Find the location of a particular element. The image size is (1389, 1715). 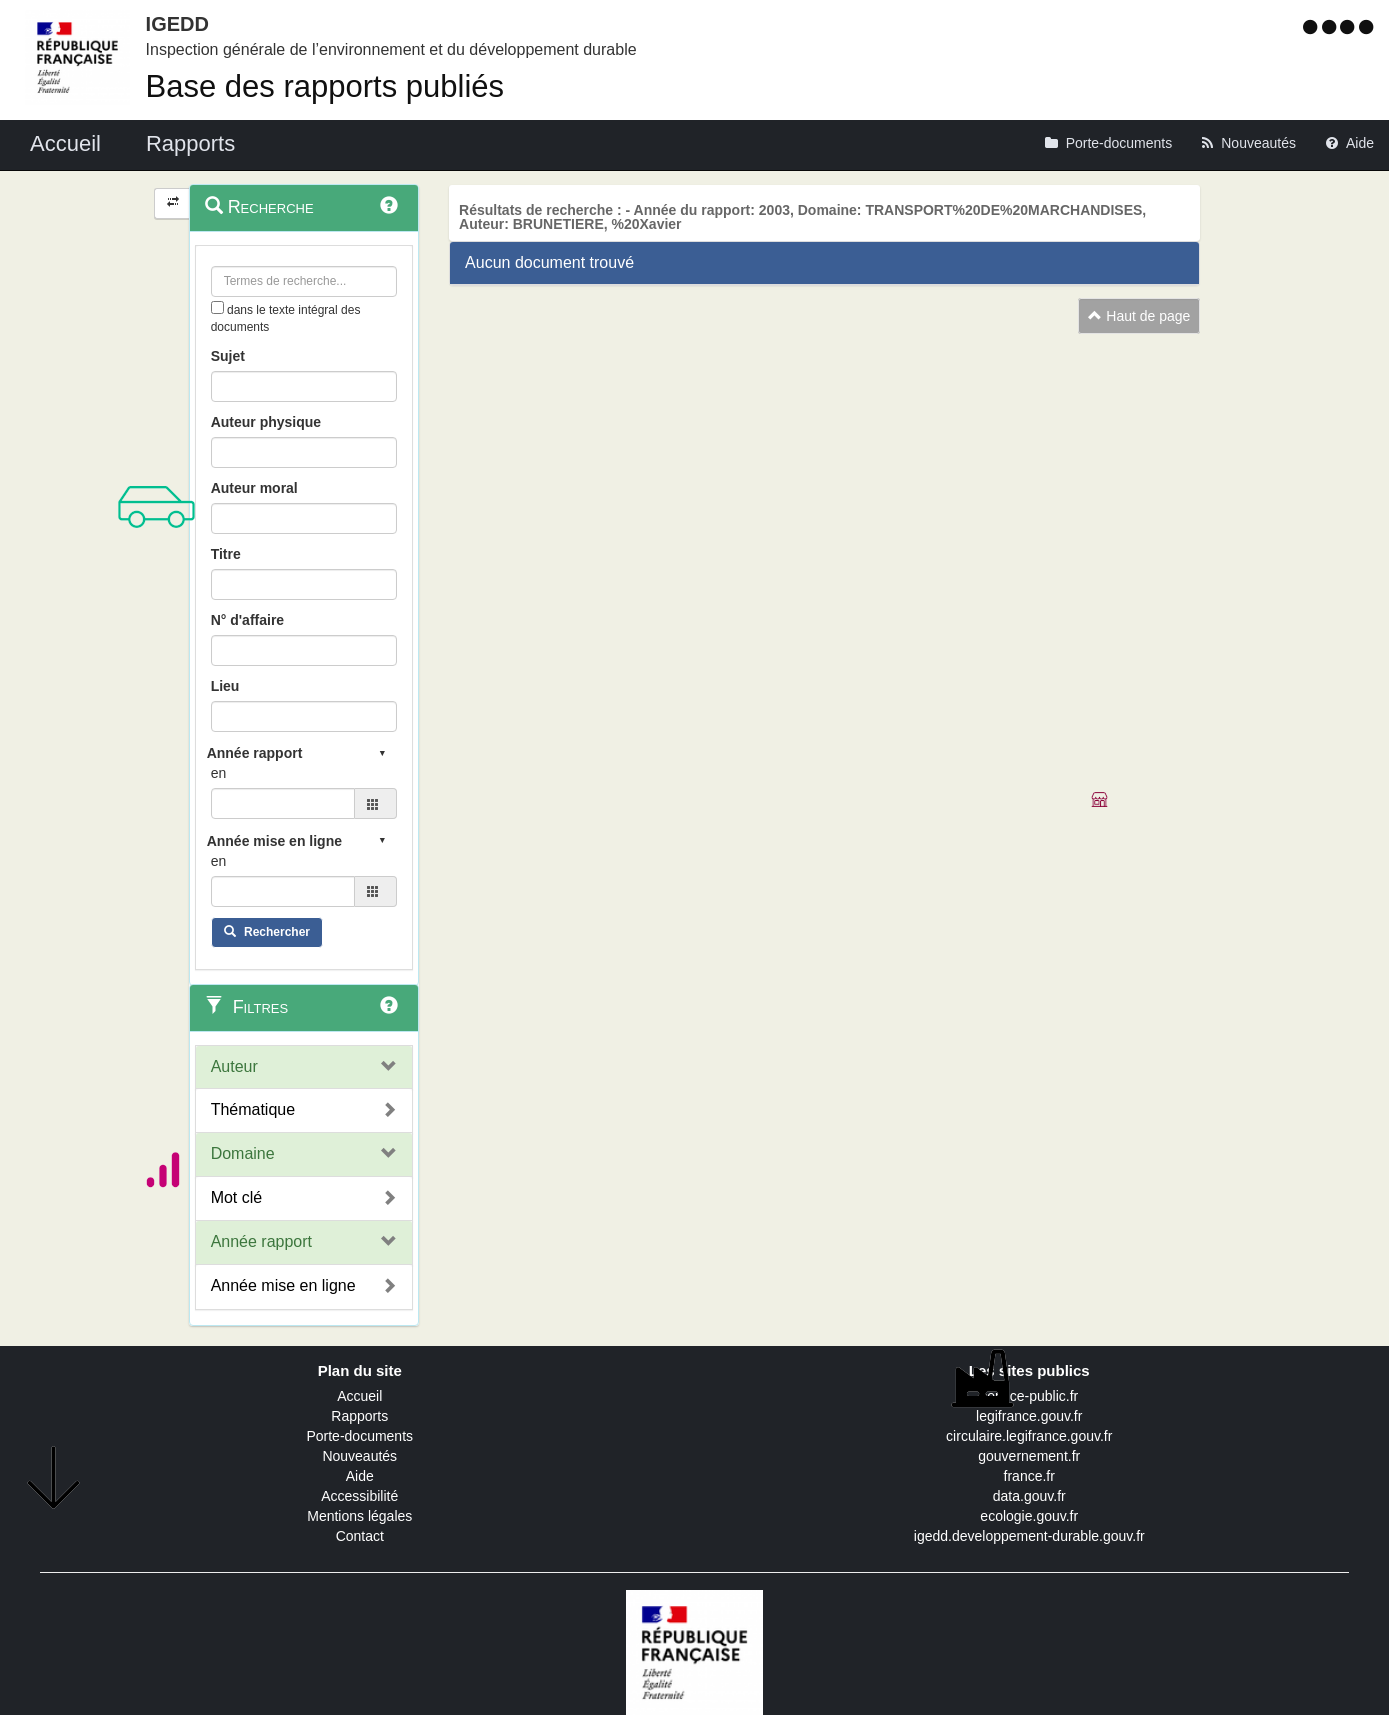

view manufacturing or production settings is located at coordinates (982, 1380).